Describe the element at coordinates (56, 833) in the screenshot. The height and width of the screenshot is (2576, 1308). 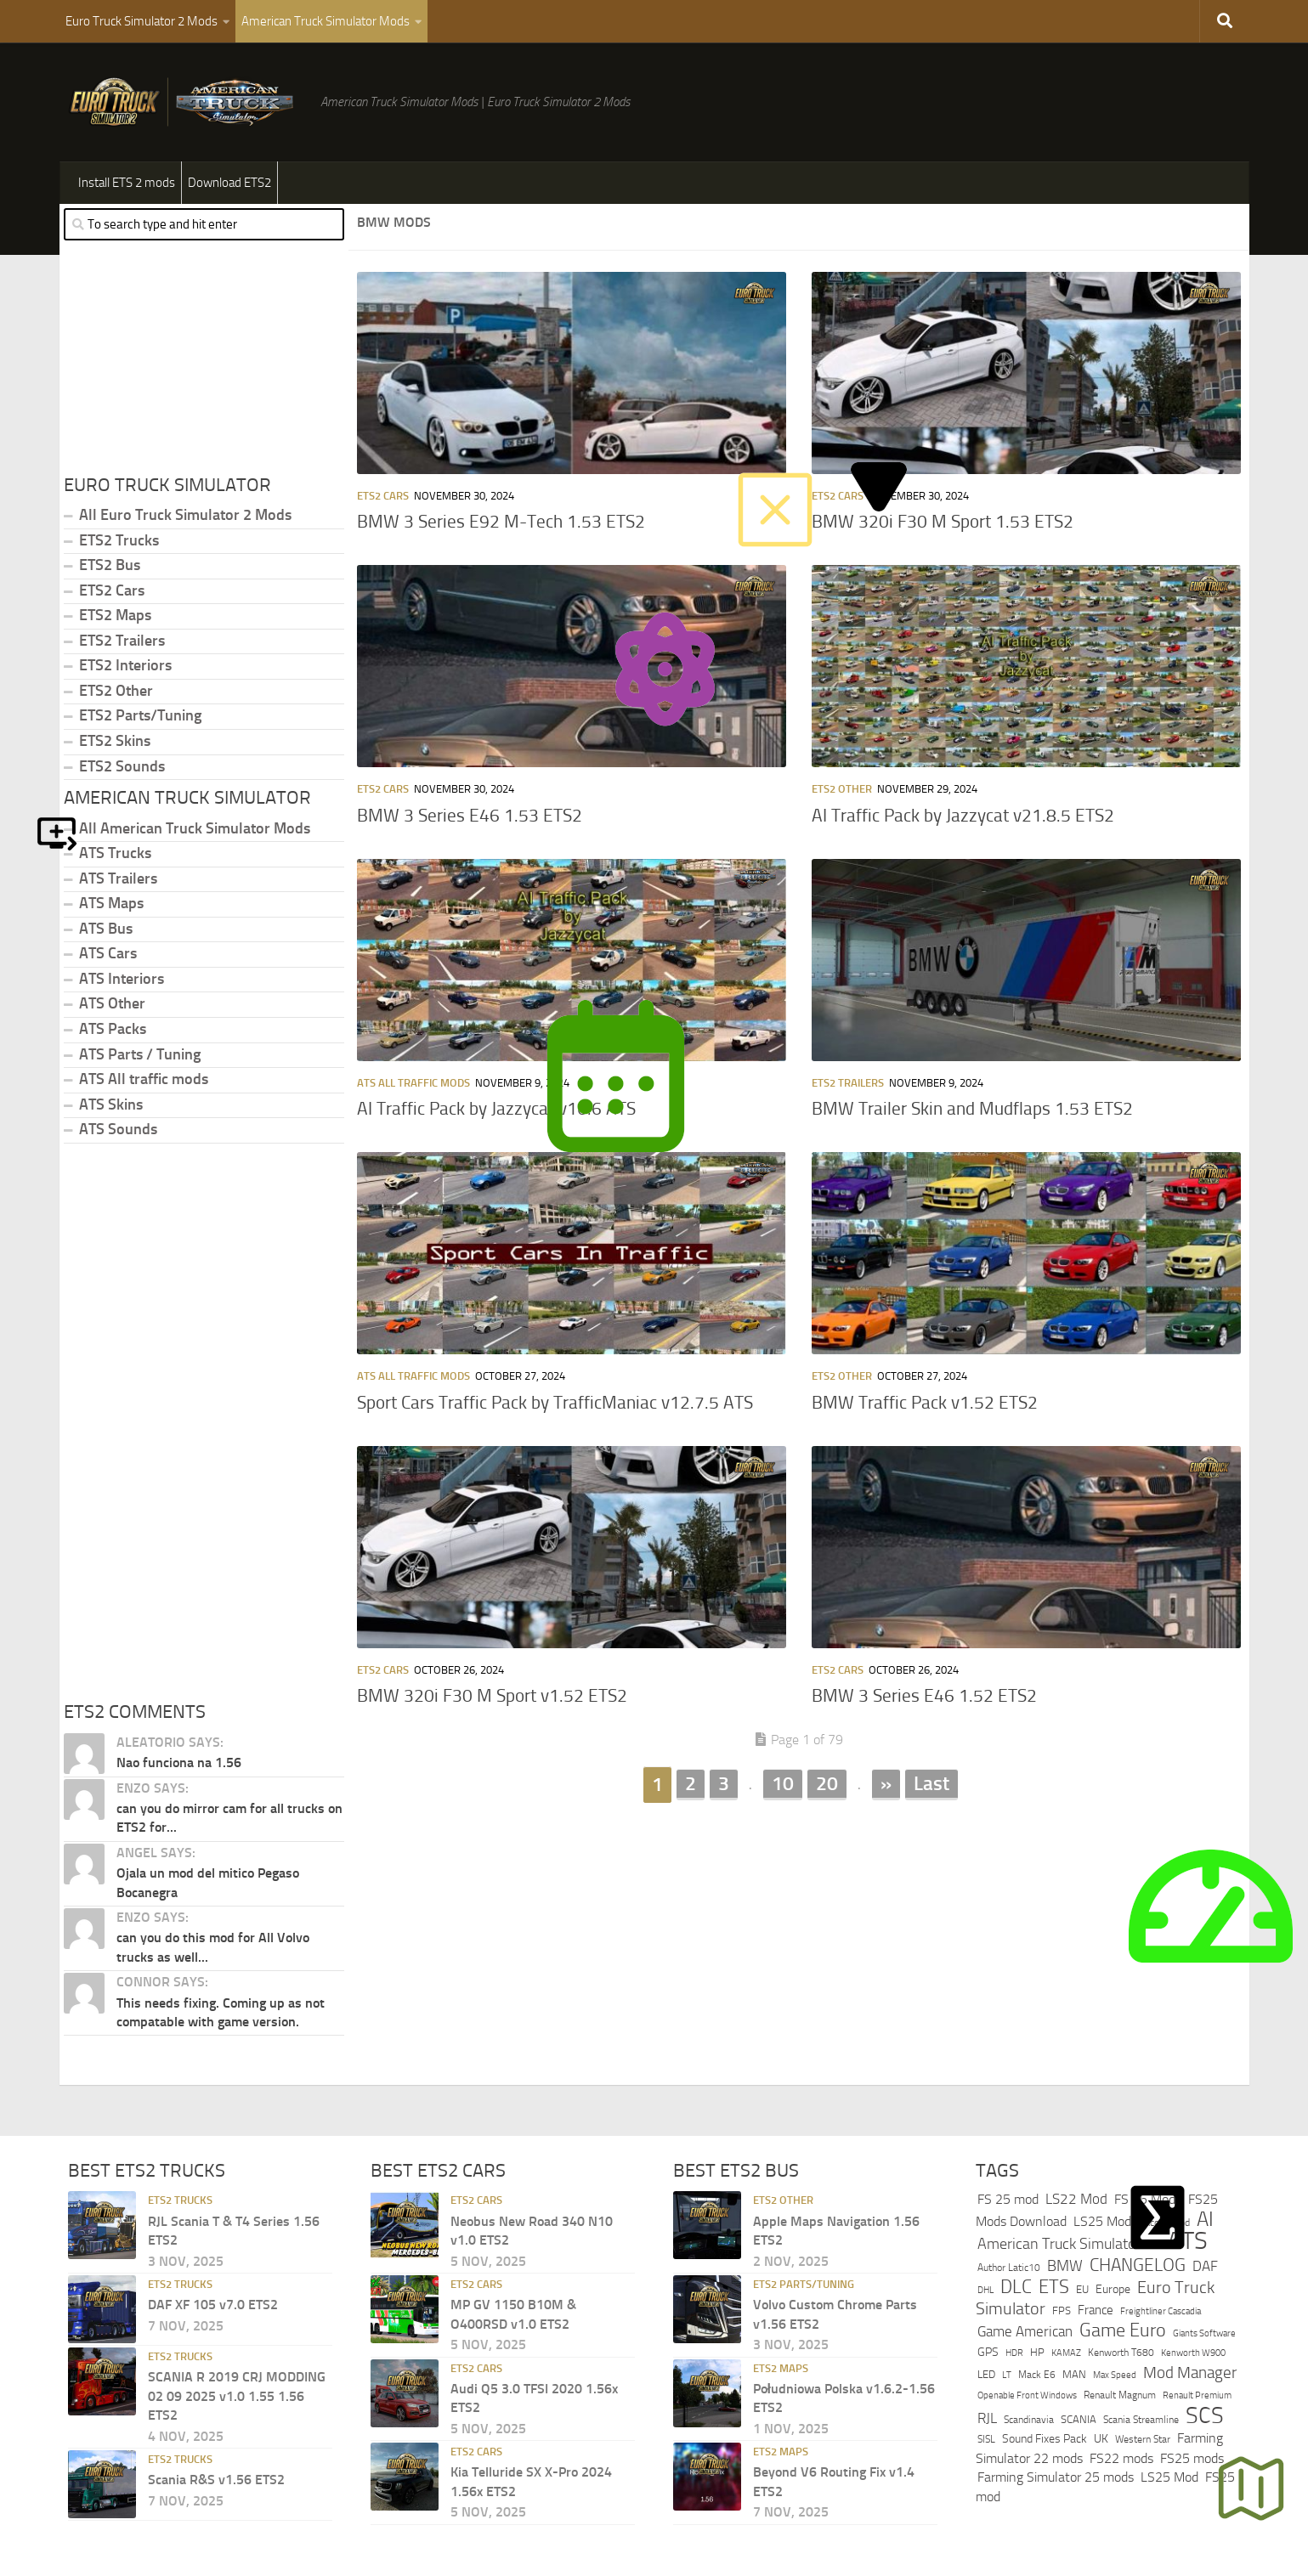
I see `add current item to play next in queue` at that location.